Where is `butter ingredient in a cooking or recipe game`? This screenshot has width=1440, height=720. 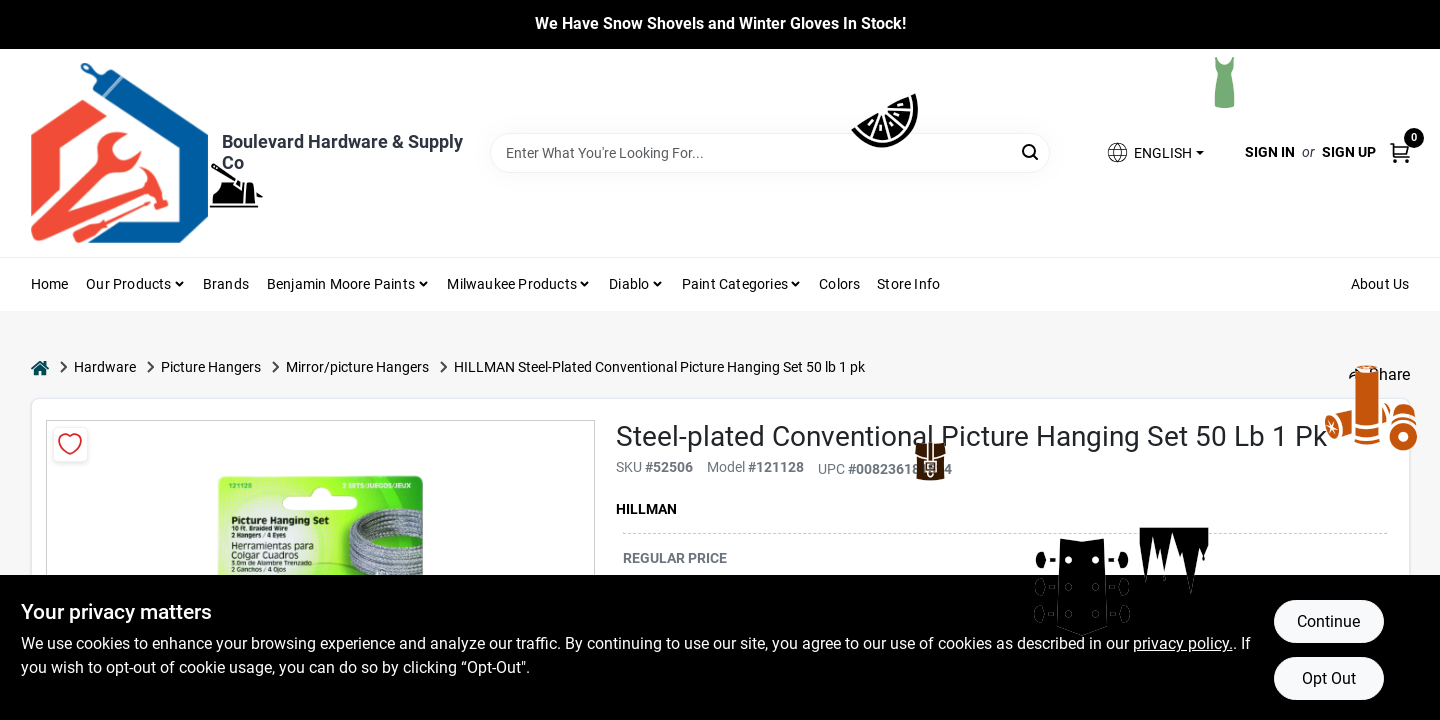 butter ingredient in a cooking or recipe game is located at coordinates (236, 185).